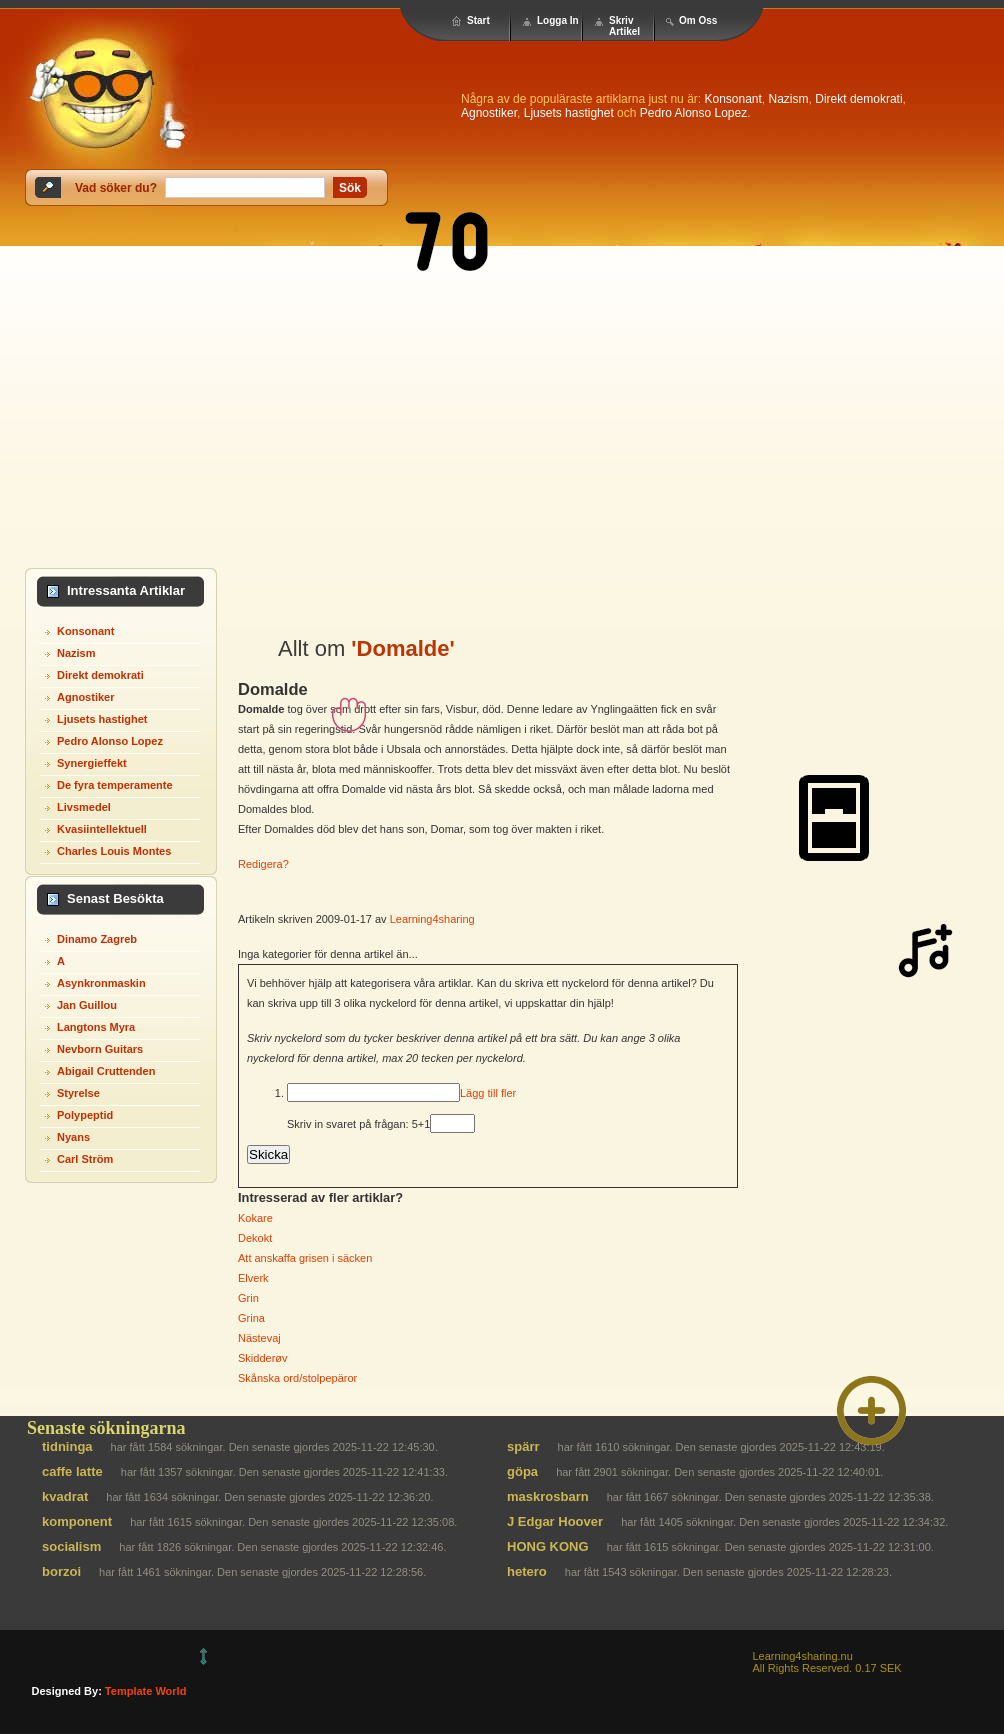 This screenshot has width=1004, height=1734. What do you see at coordinates (871, 1410) in the screenshot?
I see `add a new item` at bounding box center [871, 1410].